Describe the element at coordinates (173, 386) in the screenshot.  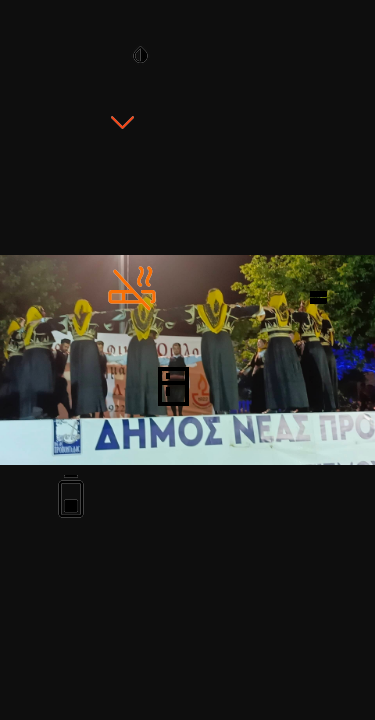
I see `access kitchen or food-related settings` at that location.